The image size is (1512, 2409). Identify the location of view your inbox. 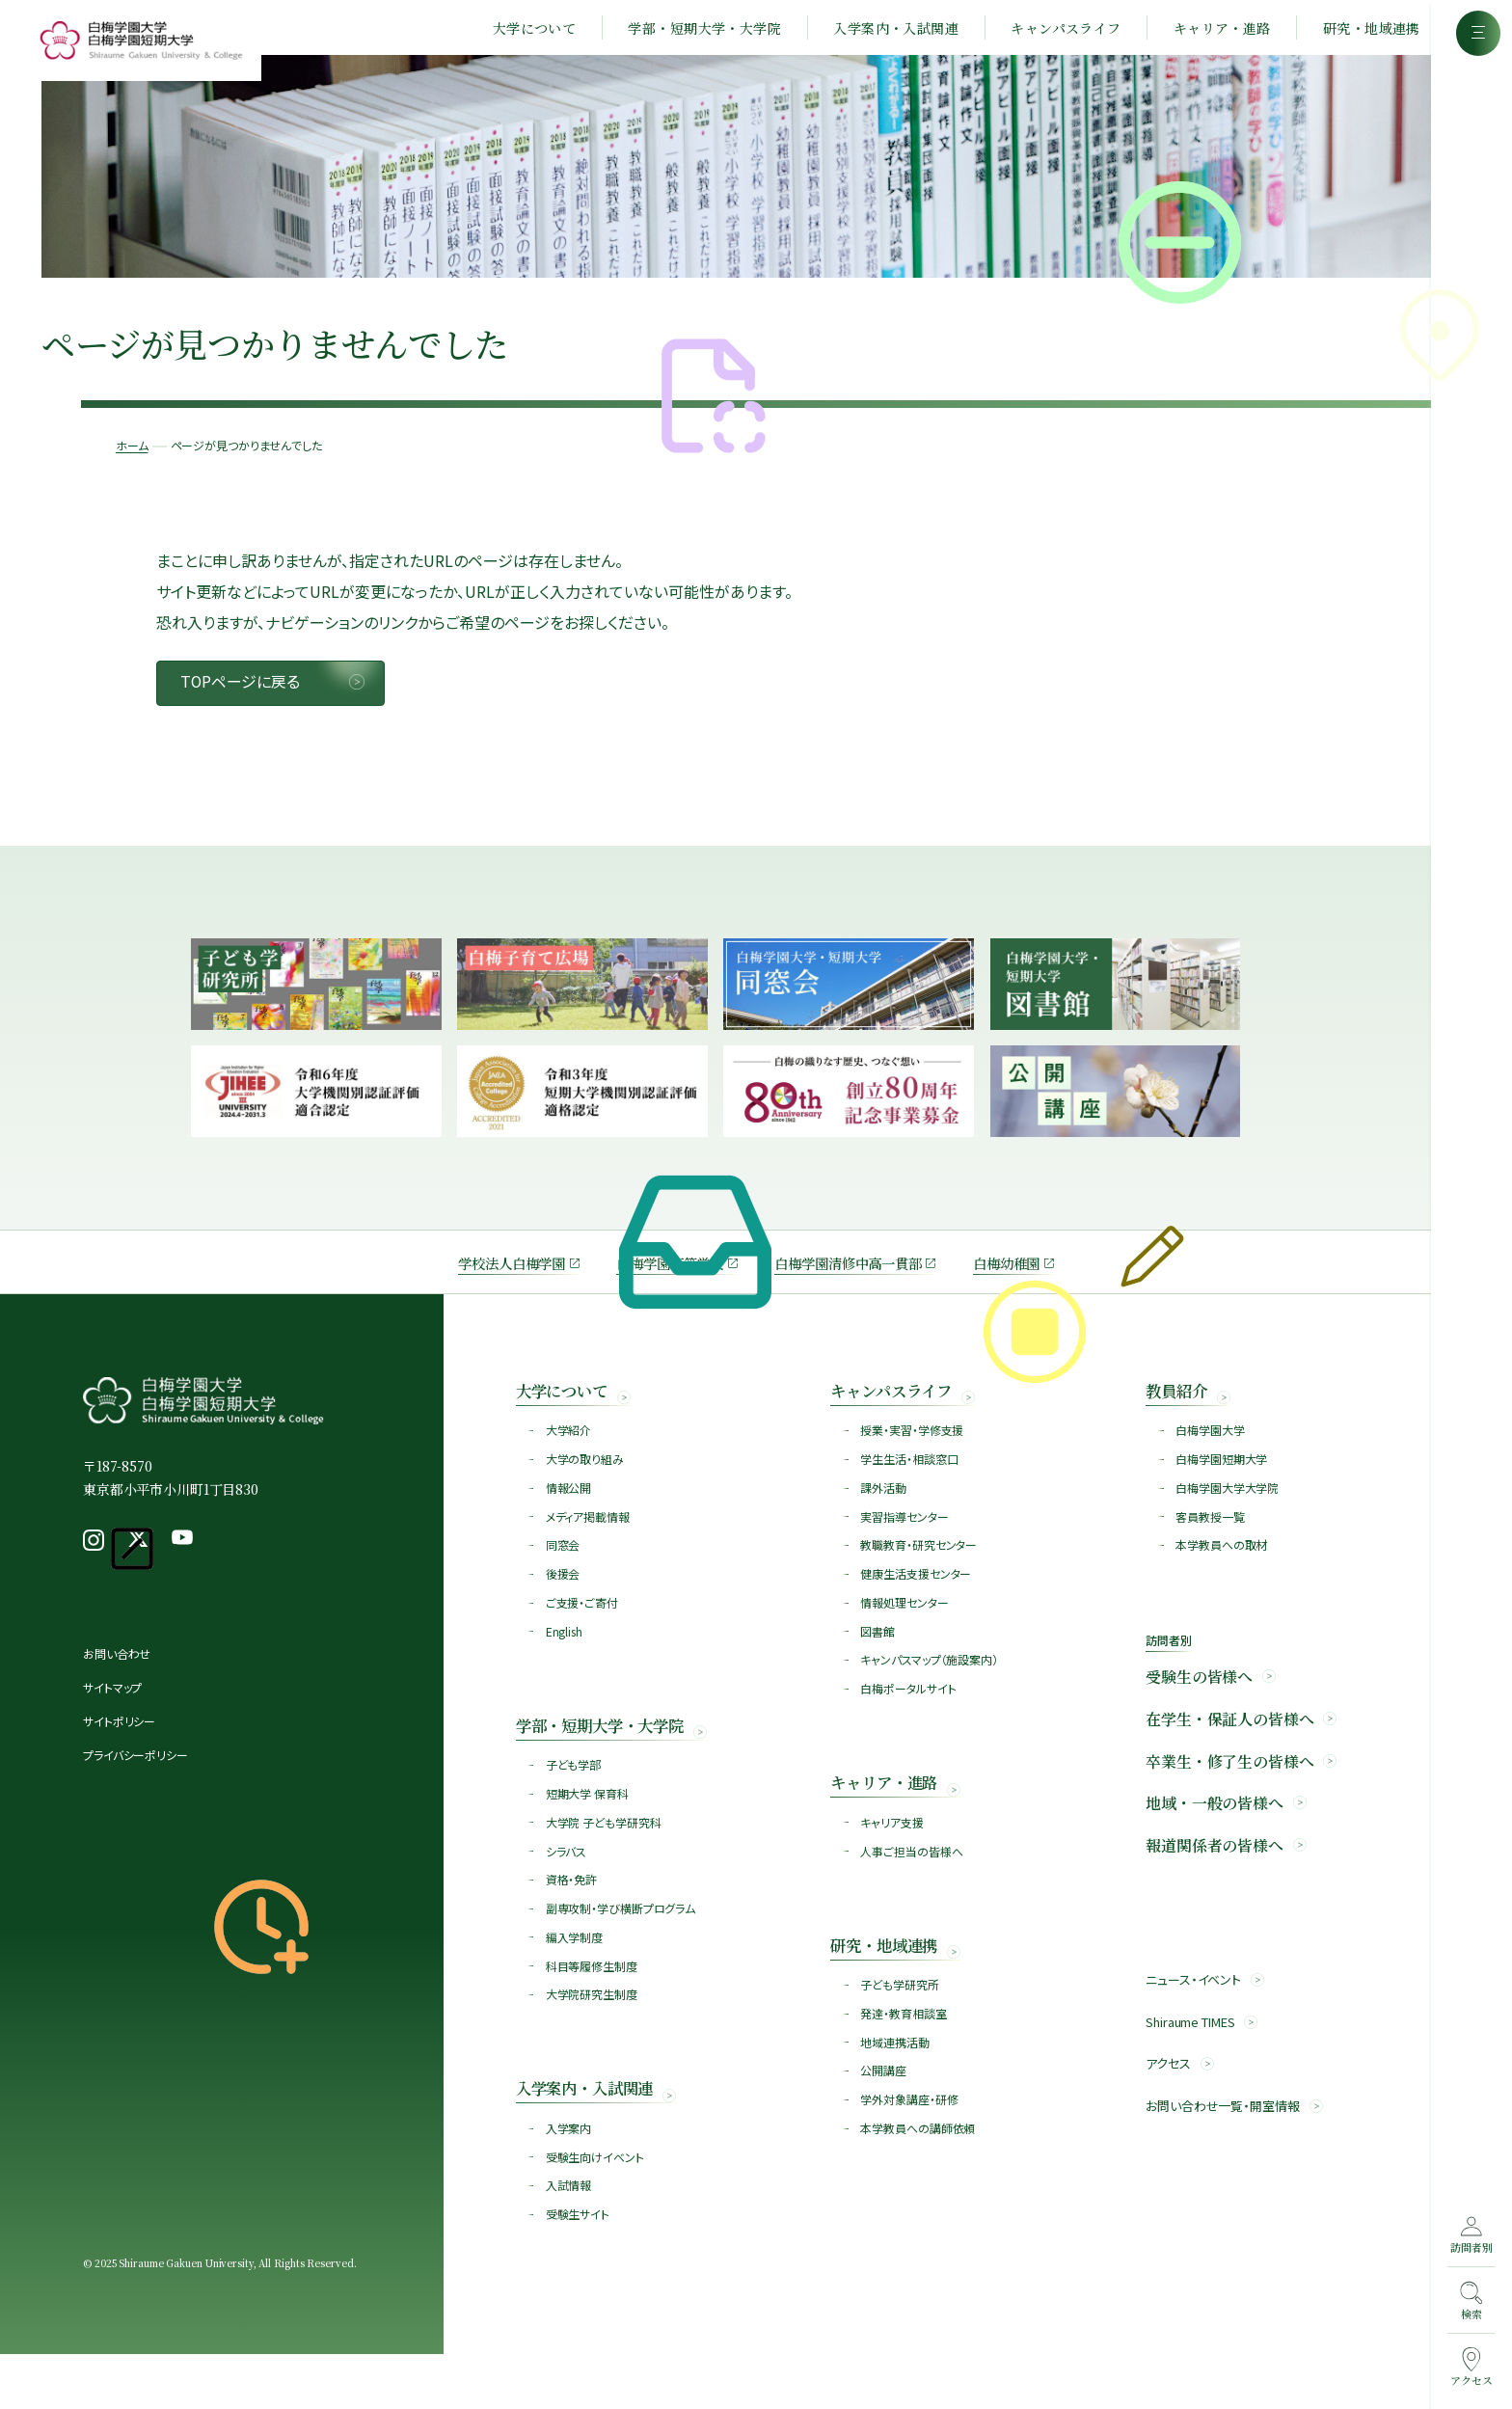
(695, 1242).